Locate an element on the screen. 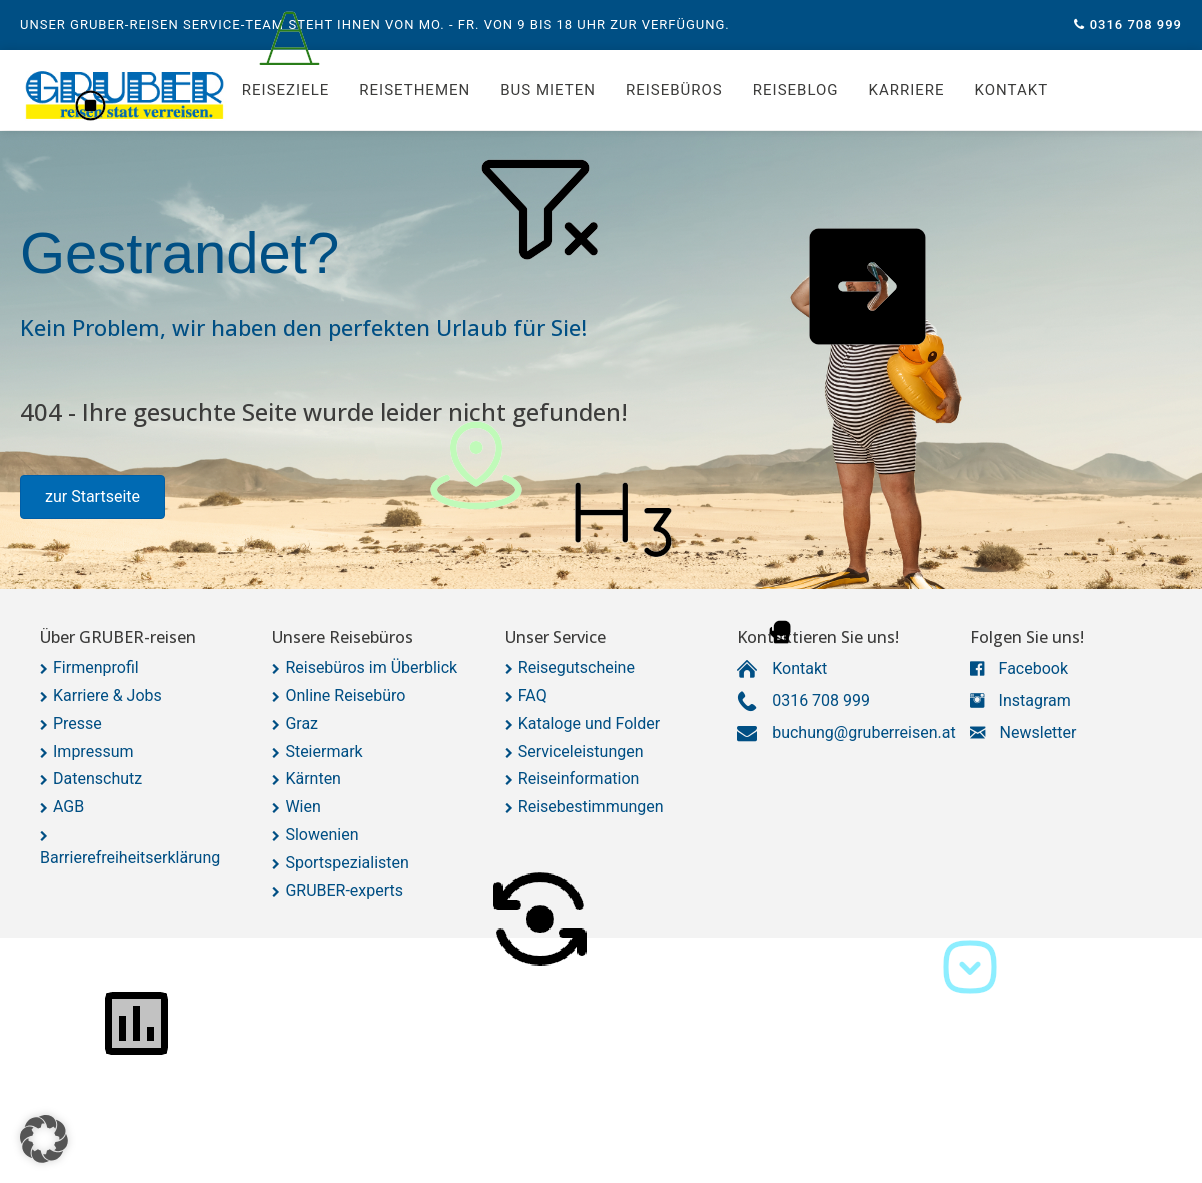  view location area or region is located at coordinates (476, 467).